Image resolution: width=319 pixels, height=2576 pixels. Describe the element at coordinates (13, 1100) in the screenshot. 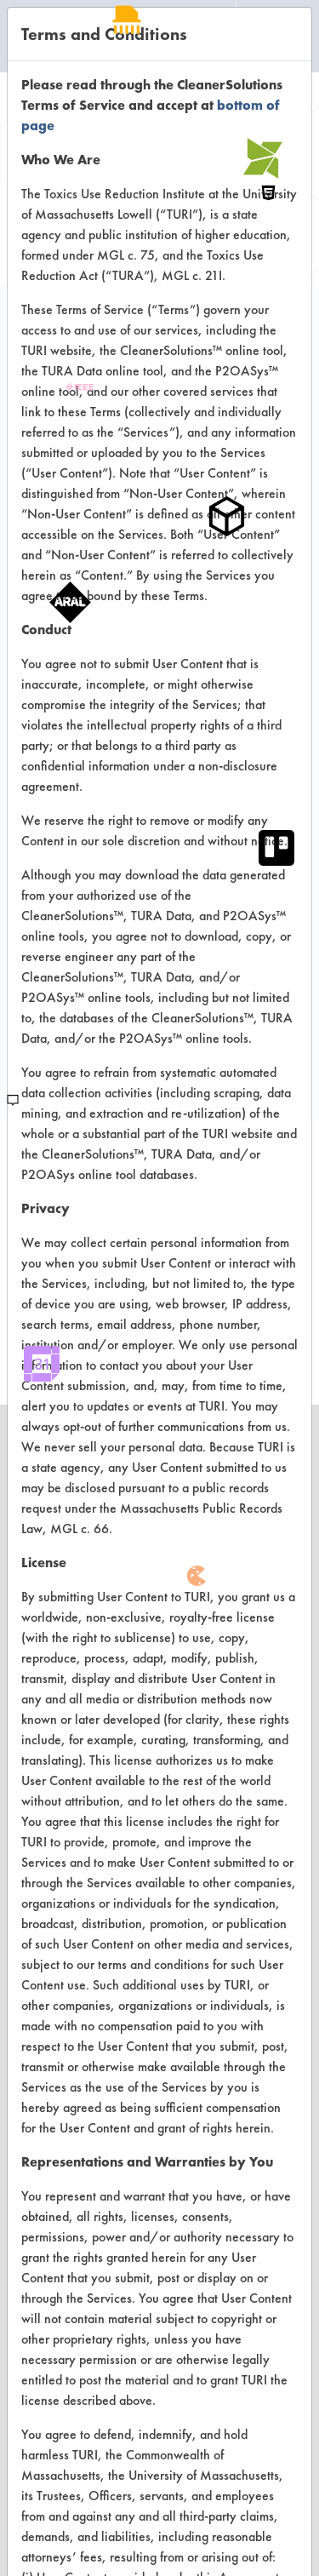

I see `open chat or messaging` at that location.